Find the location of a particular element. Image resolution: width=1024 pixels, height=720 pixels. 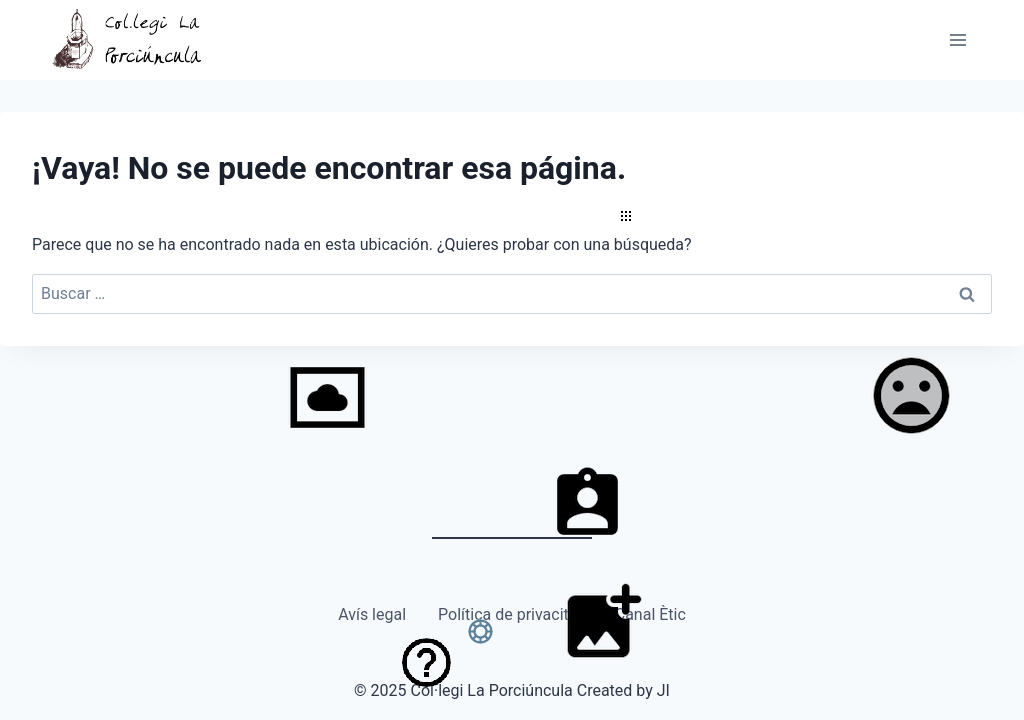

access casino or gambling games is located at coordinates (480, 631).